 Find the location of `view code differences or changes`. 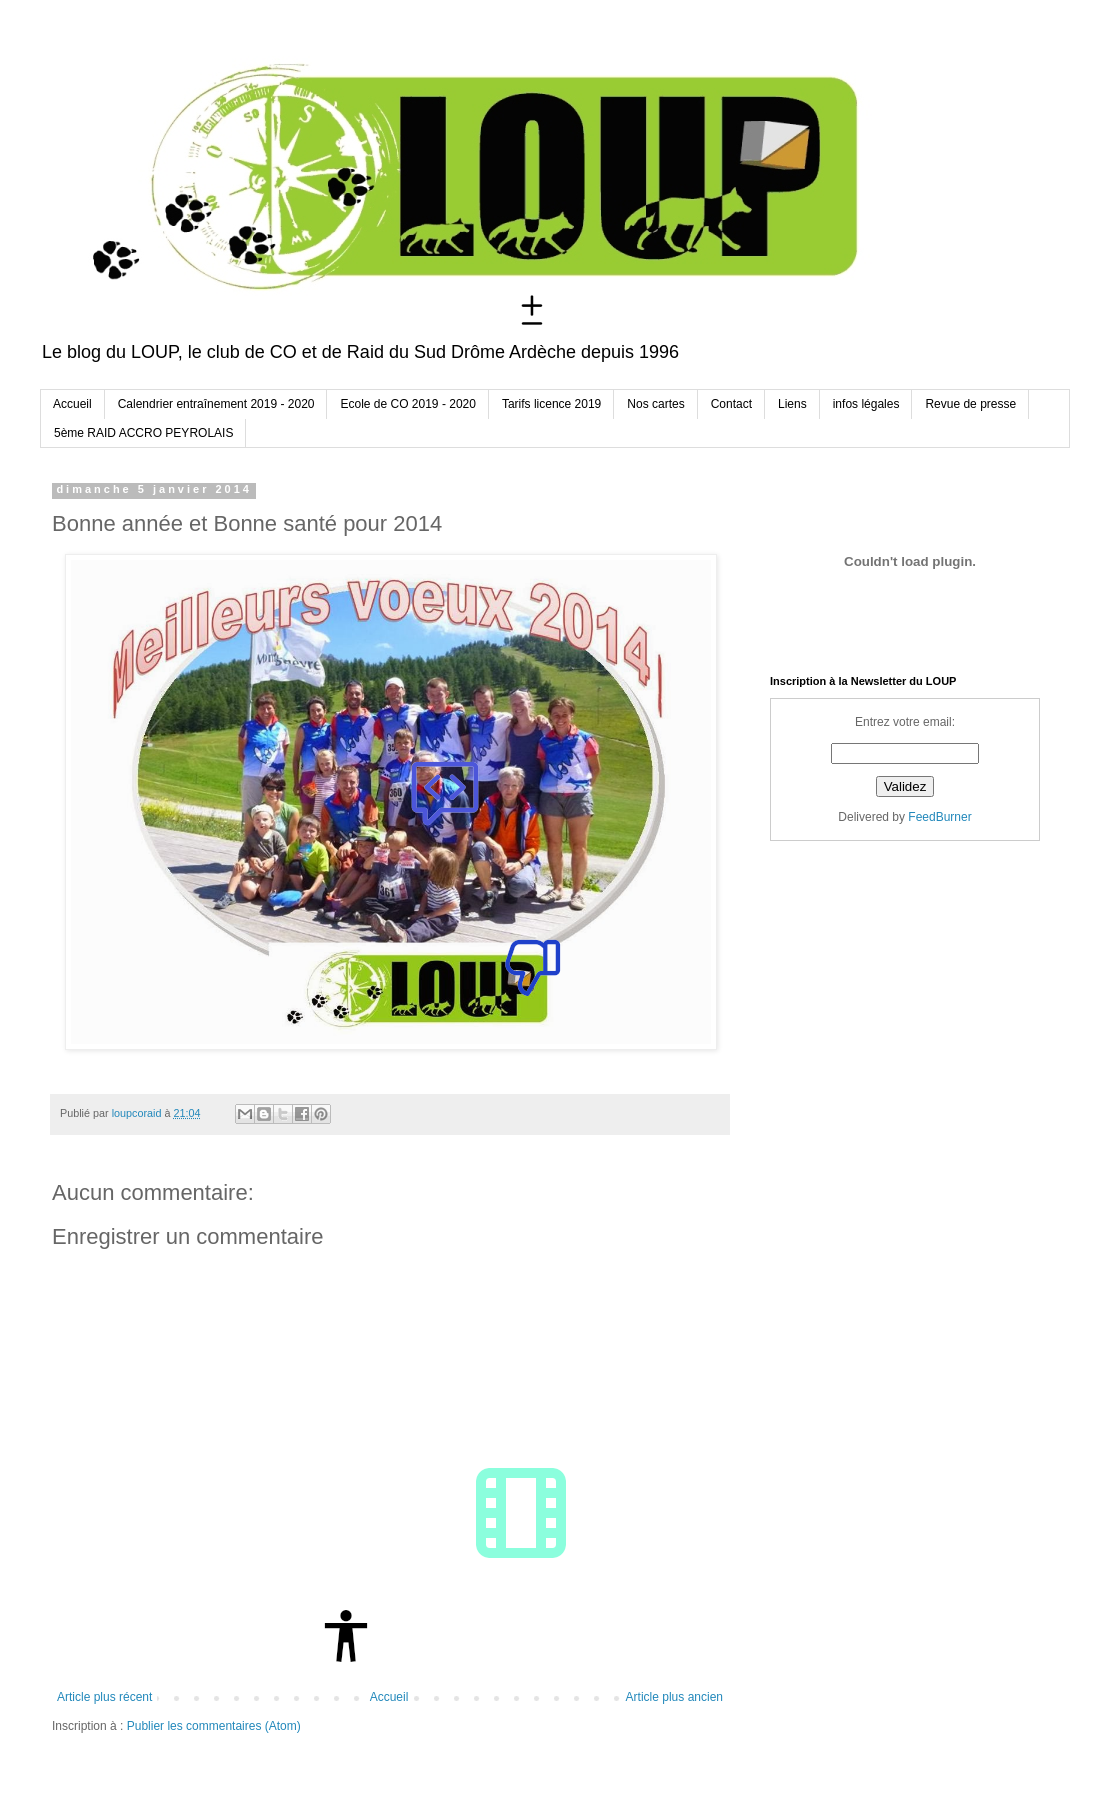

view code differences or changes is located at coordinates (531, 310).